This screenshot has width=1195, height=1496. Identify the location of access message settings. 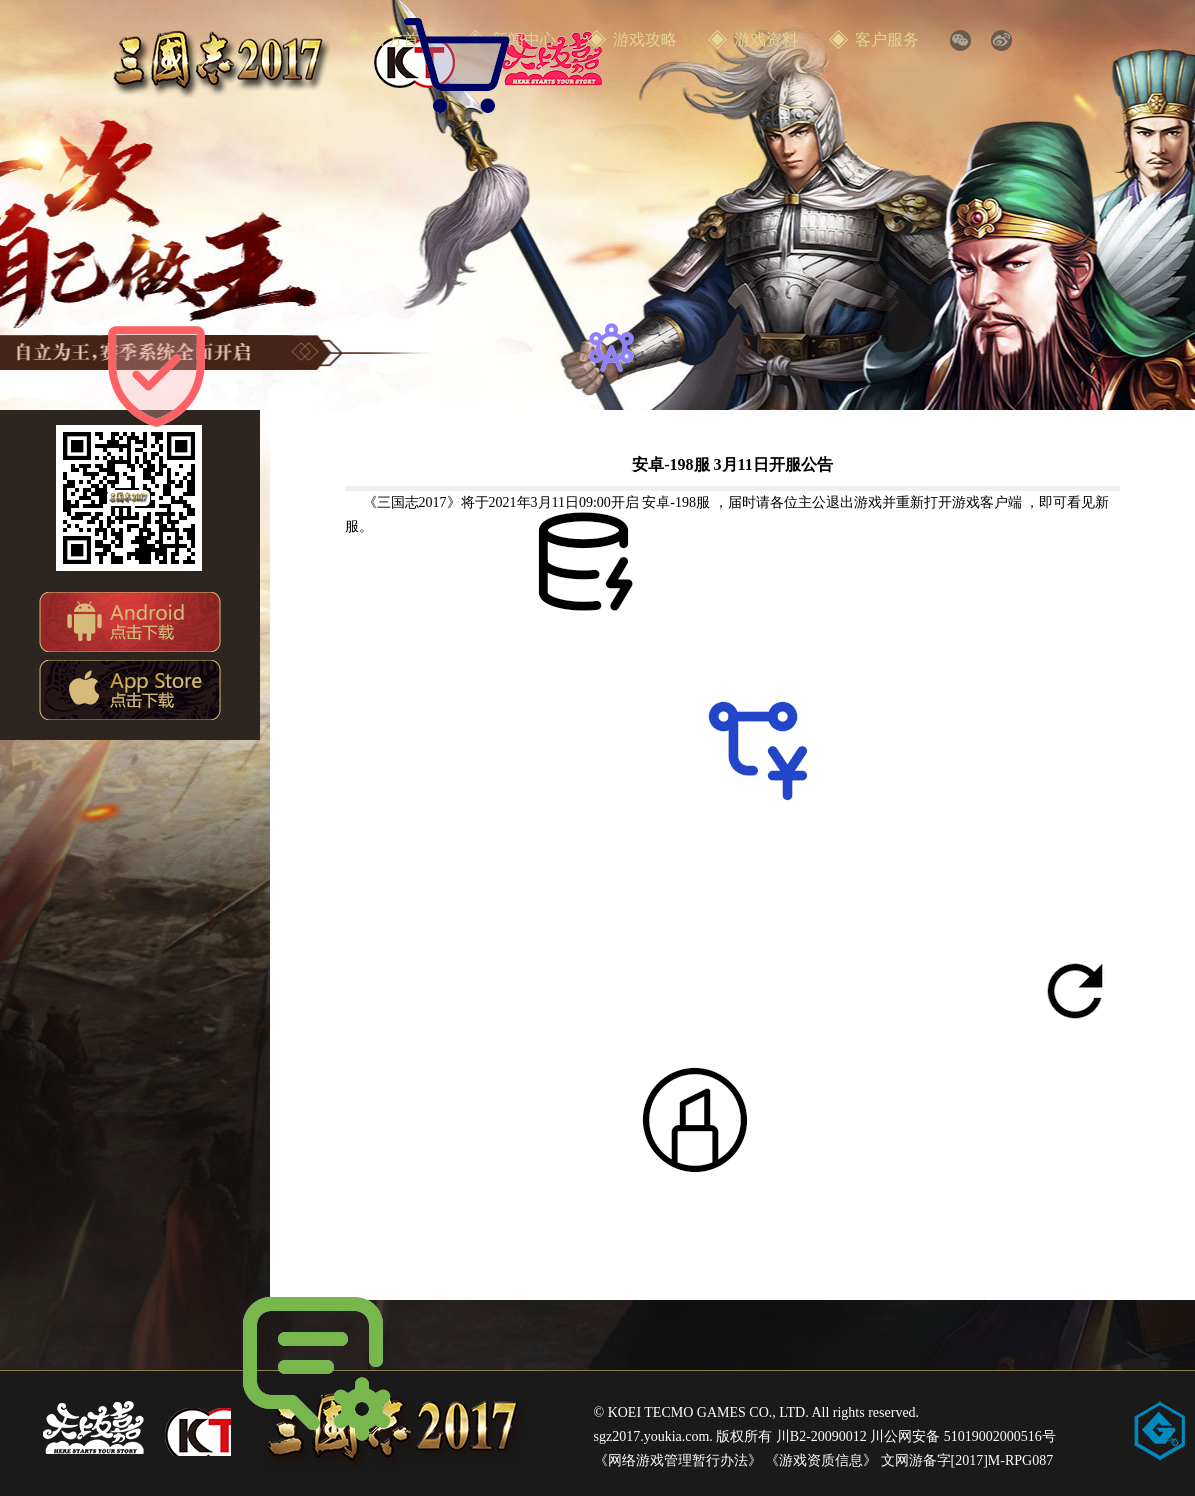
(313, 1360).